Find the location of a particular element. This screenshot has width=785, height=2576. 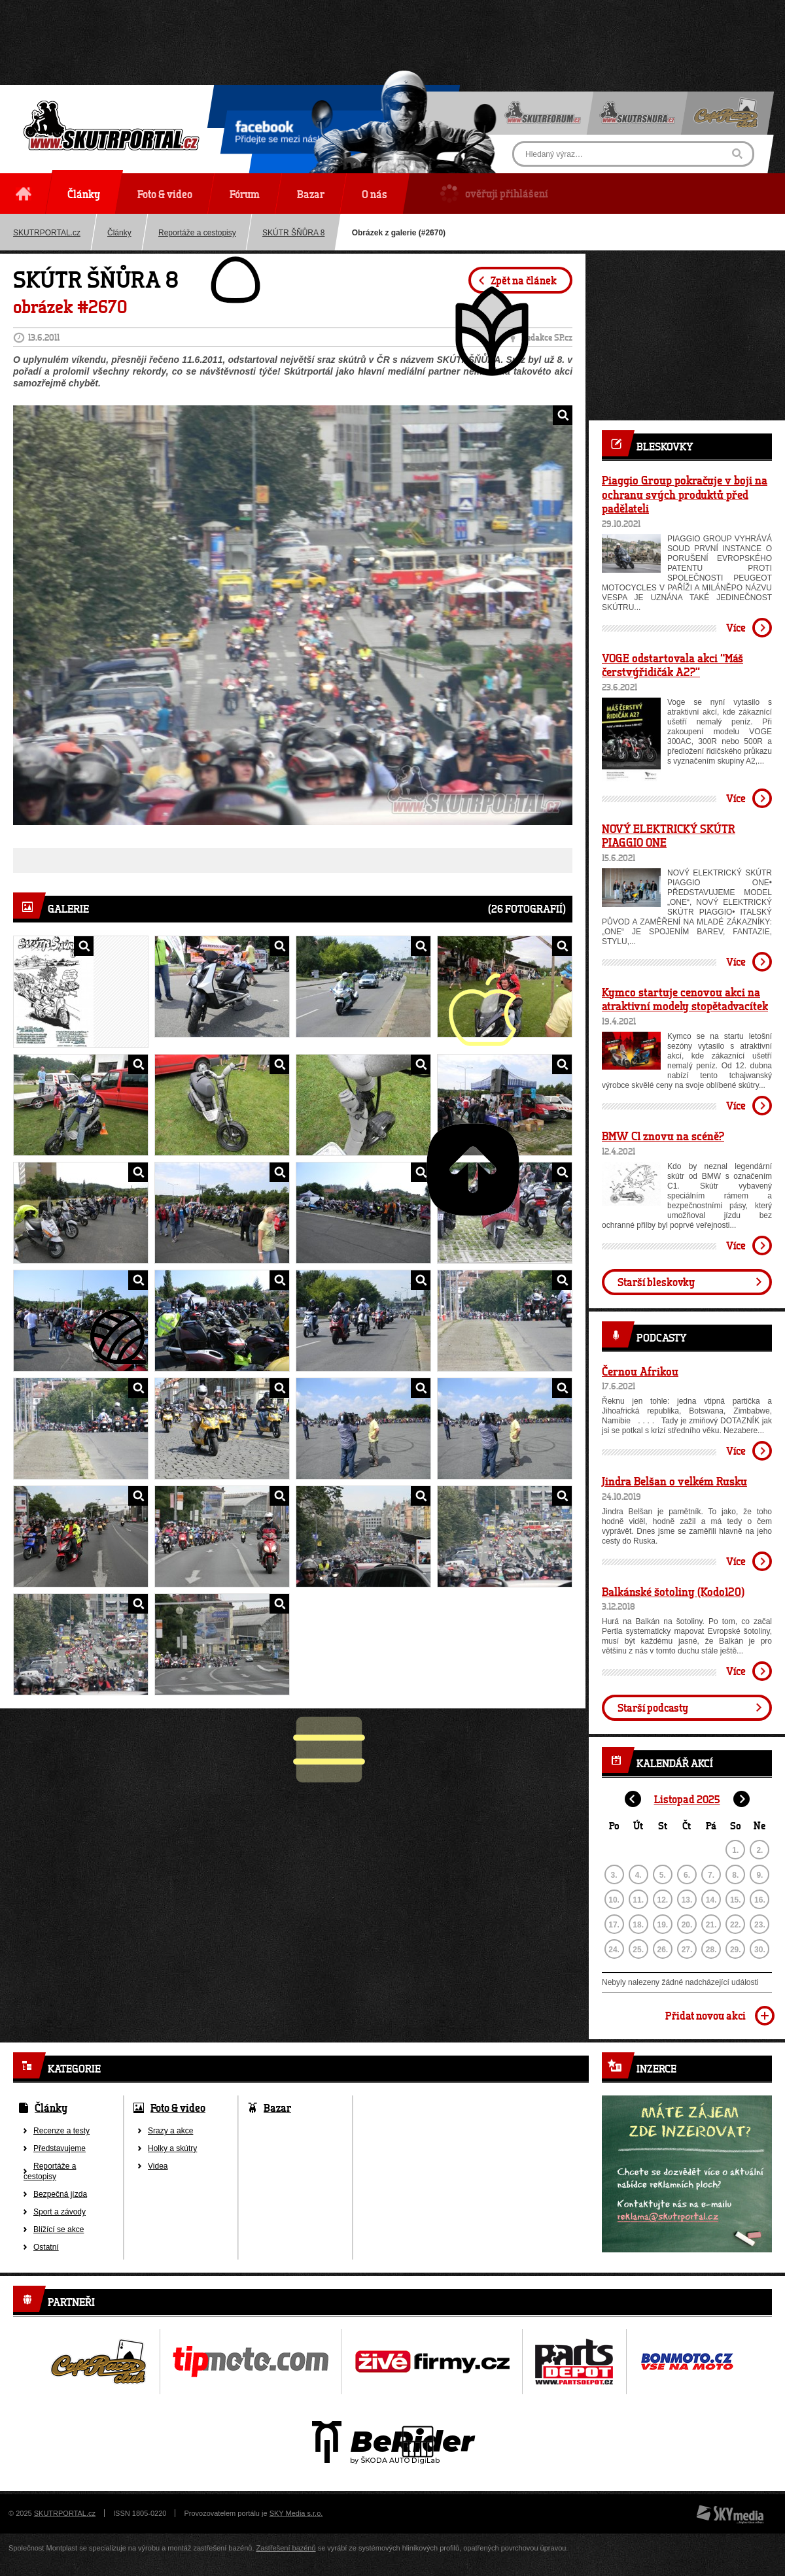

upload a file or document is located at coordinates (473, 1170).